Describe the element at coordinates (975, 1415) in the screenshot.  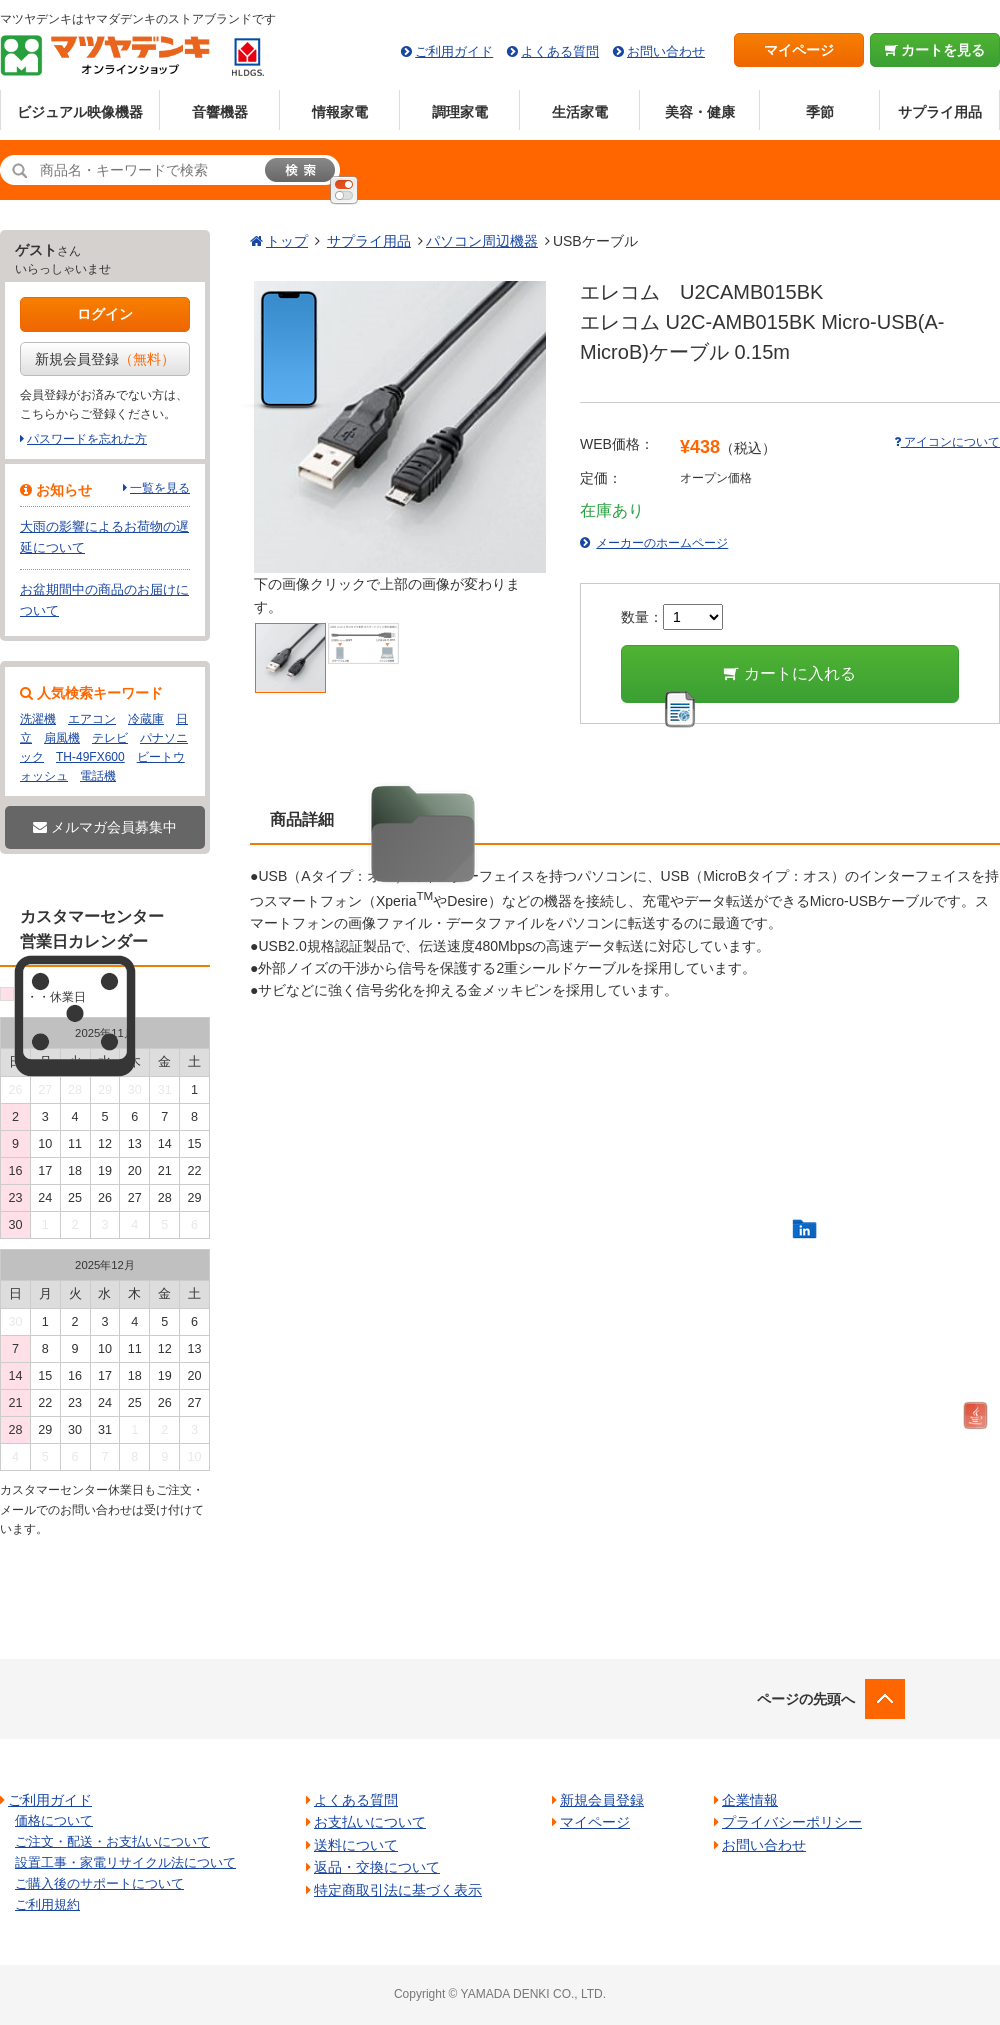
I see `indicates a java source code file` at that location.